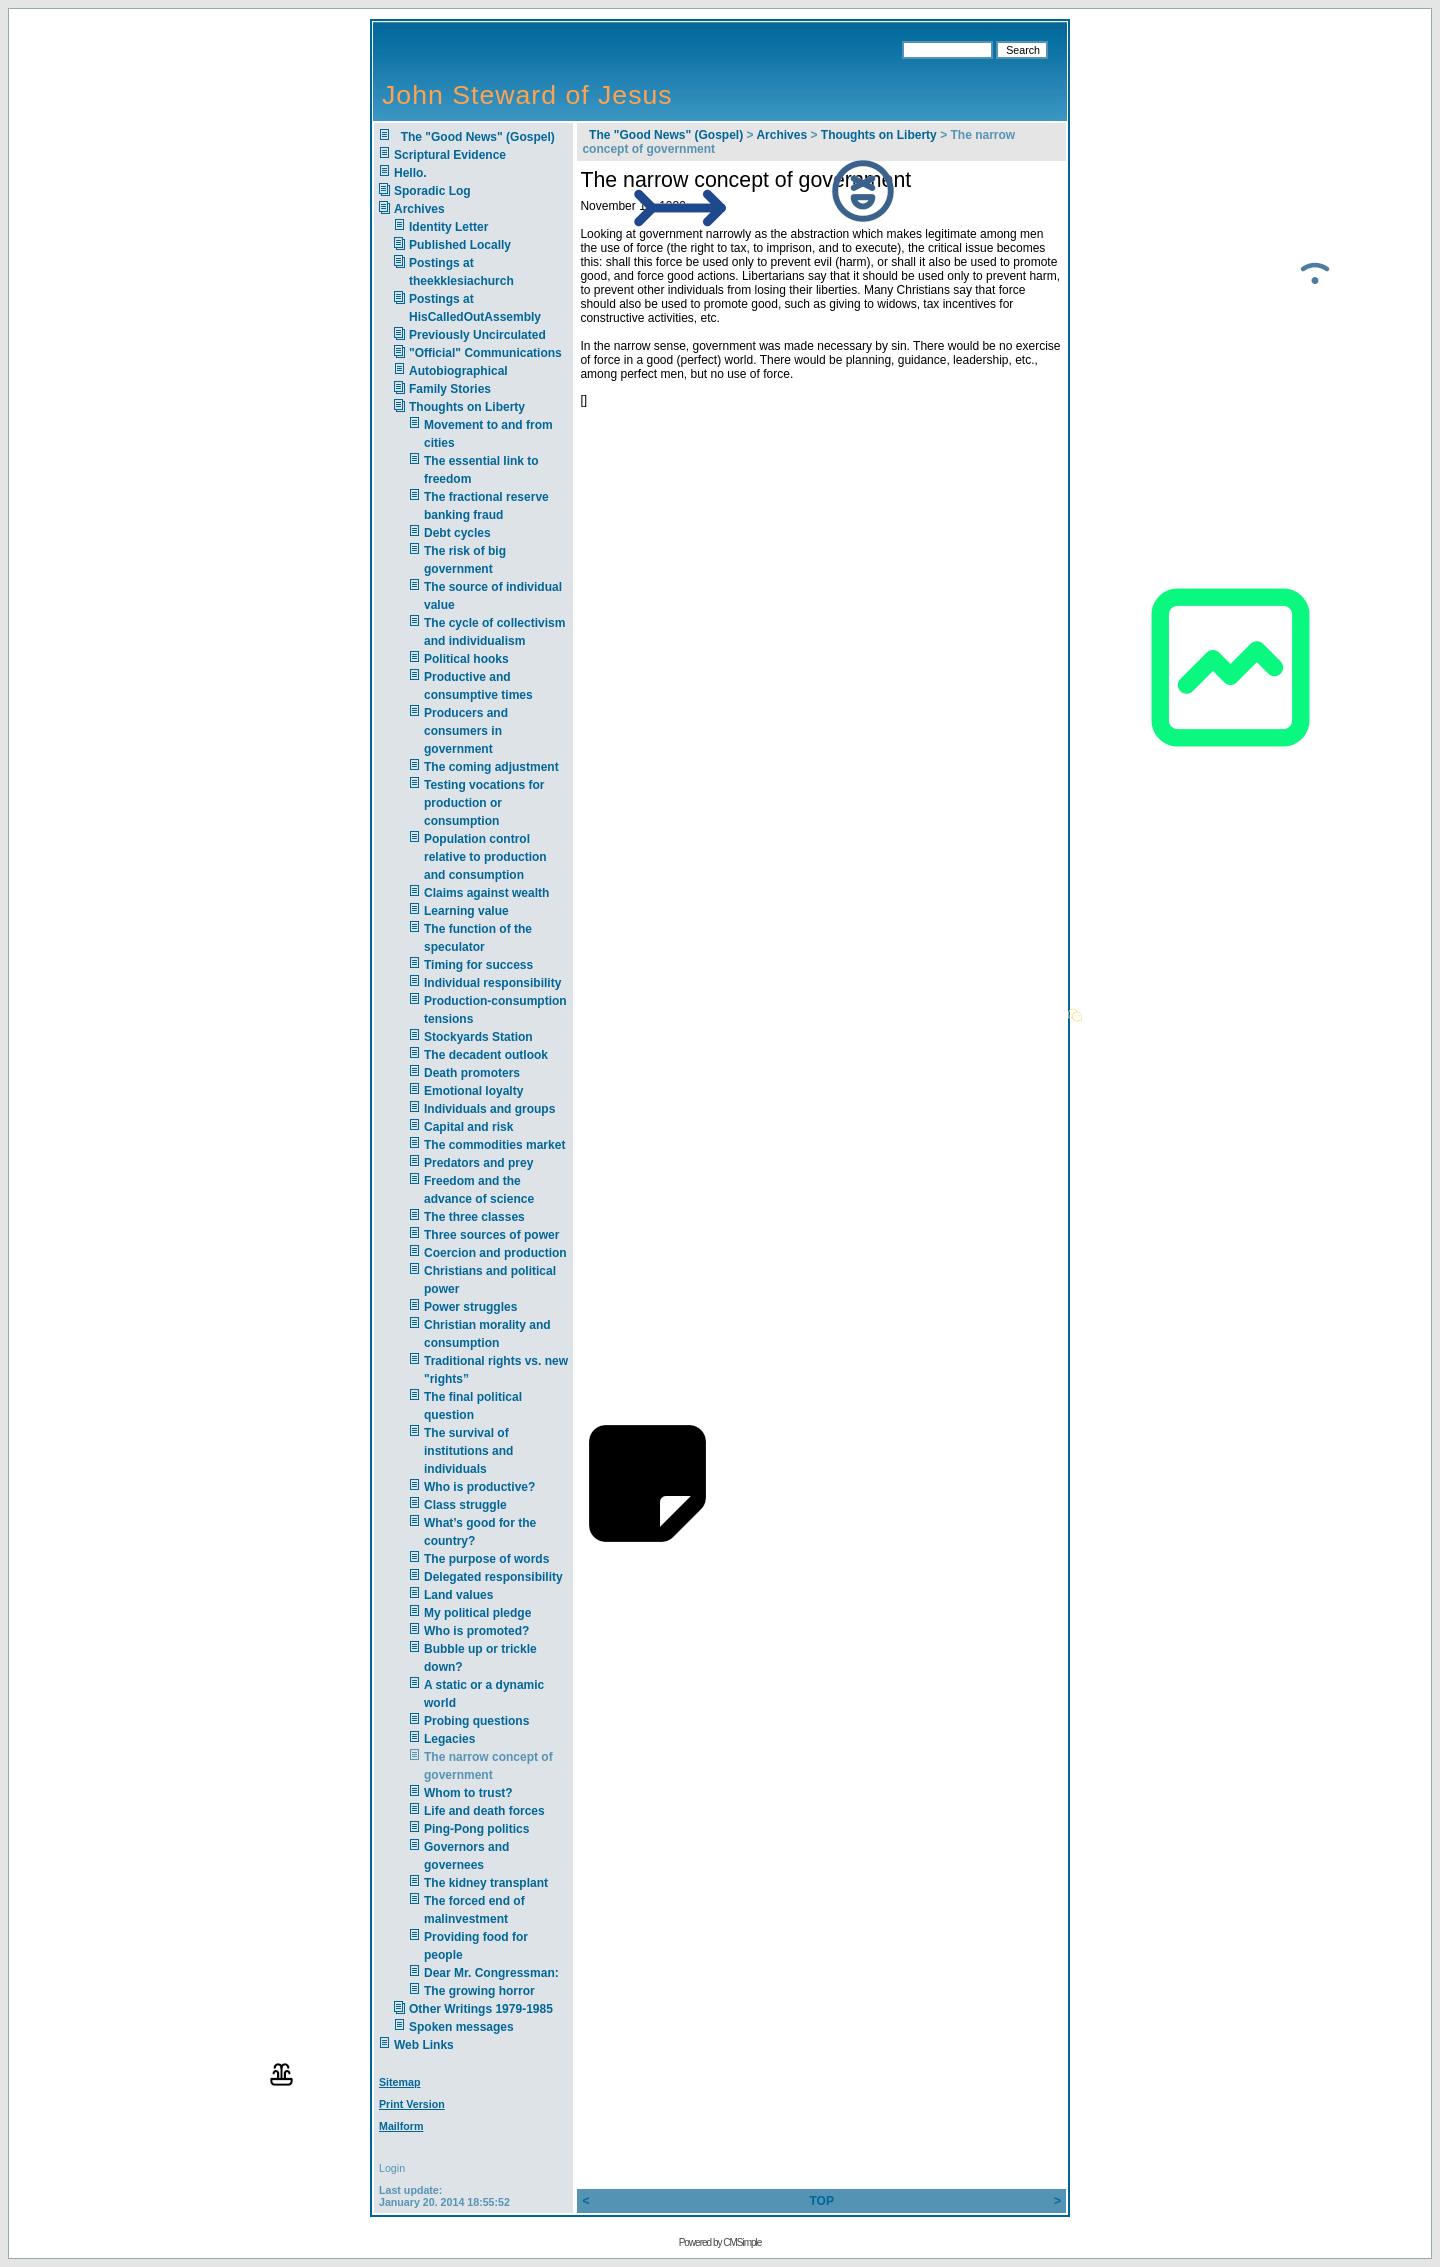 This screenshot has width=1440, height=2267. I want to click on continue to the next step, so click(680, 208).